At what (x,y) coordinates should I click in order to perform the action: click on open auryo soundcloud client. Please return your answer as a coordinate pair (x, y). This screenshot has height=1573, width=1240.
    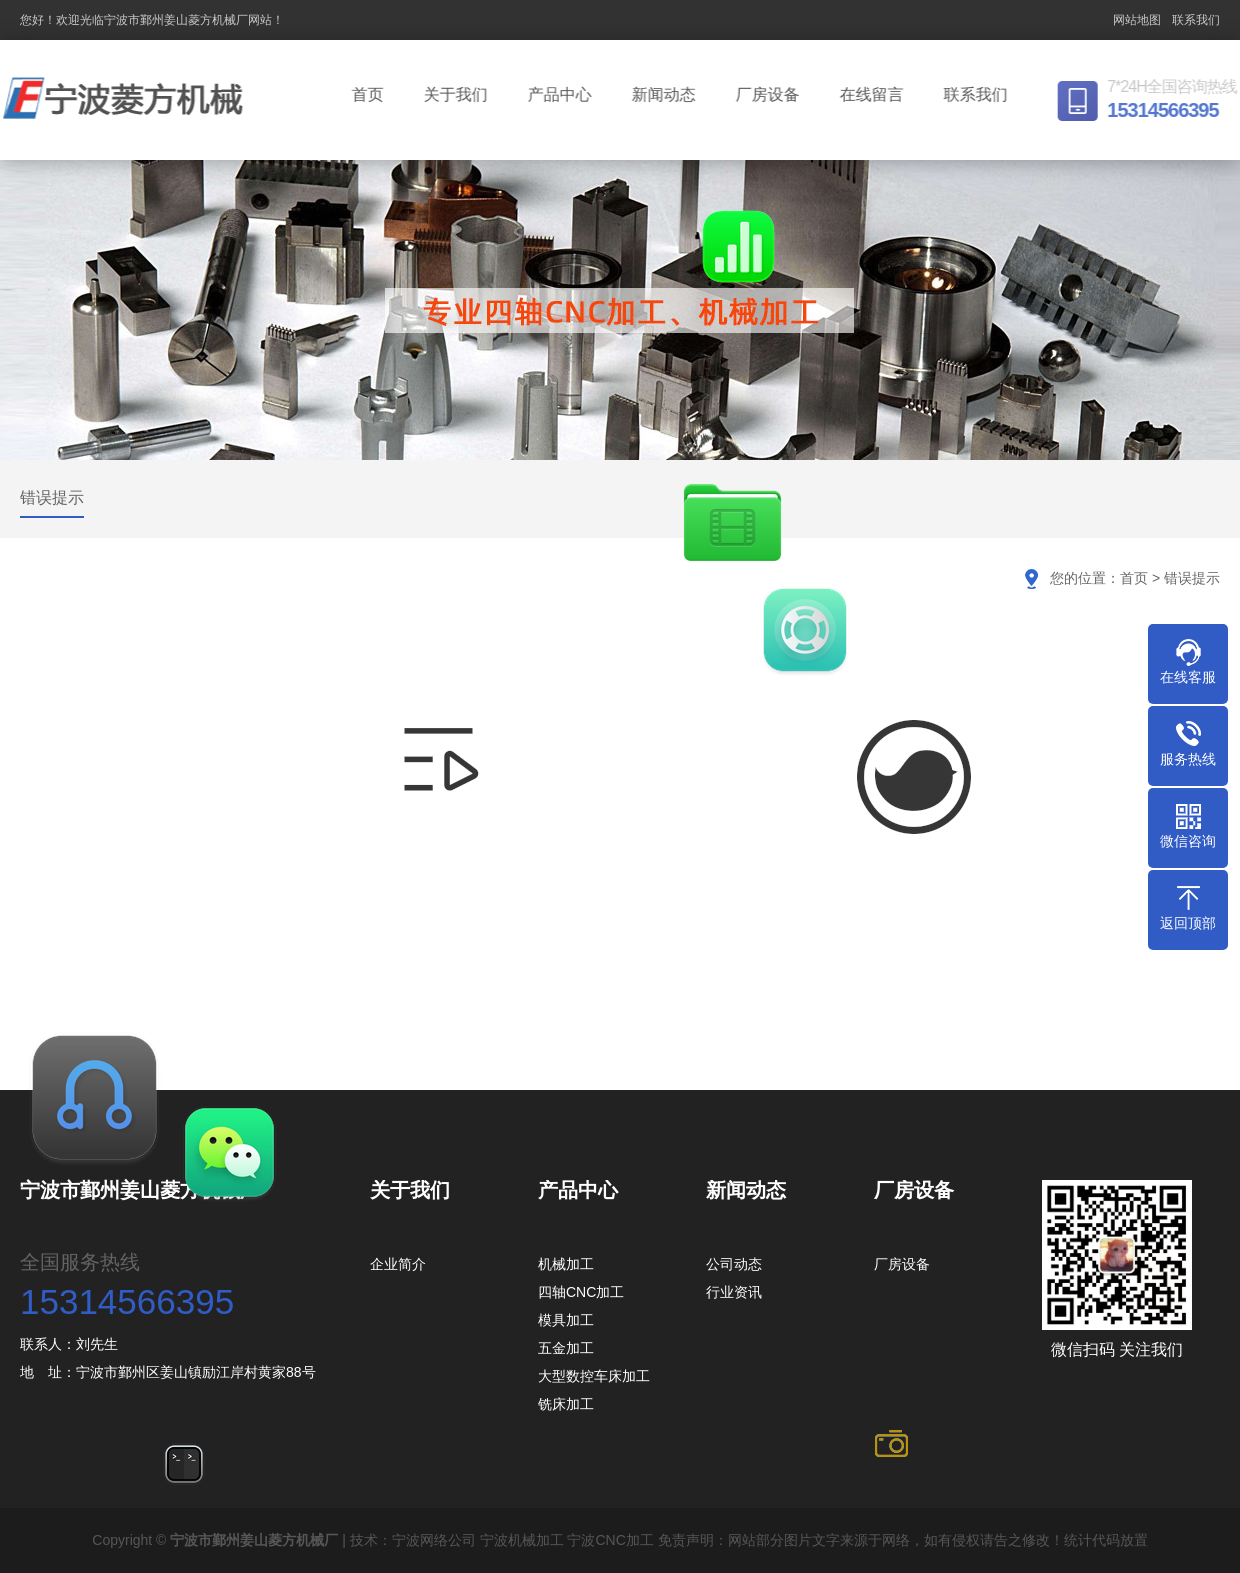
    Looking at the image, I should click on (94, 1097).